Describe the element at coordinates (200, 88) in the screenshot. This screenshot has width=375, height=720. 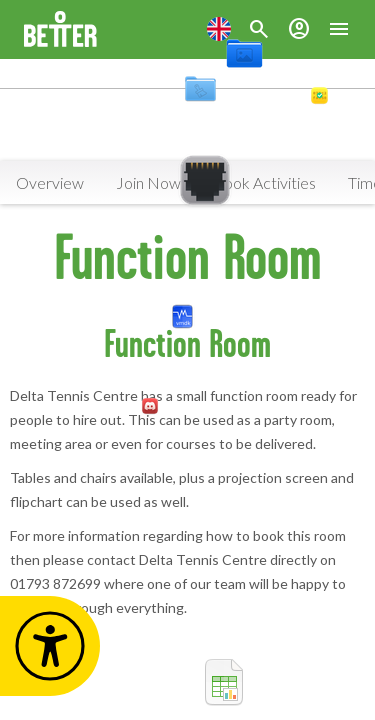
I see `open your work files folder` at that location.